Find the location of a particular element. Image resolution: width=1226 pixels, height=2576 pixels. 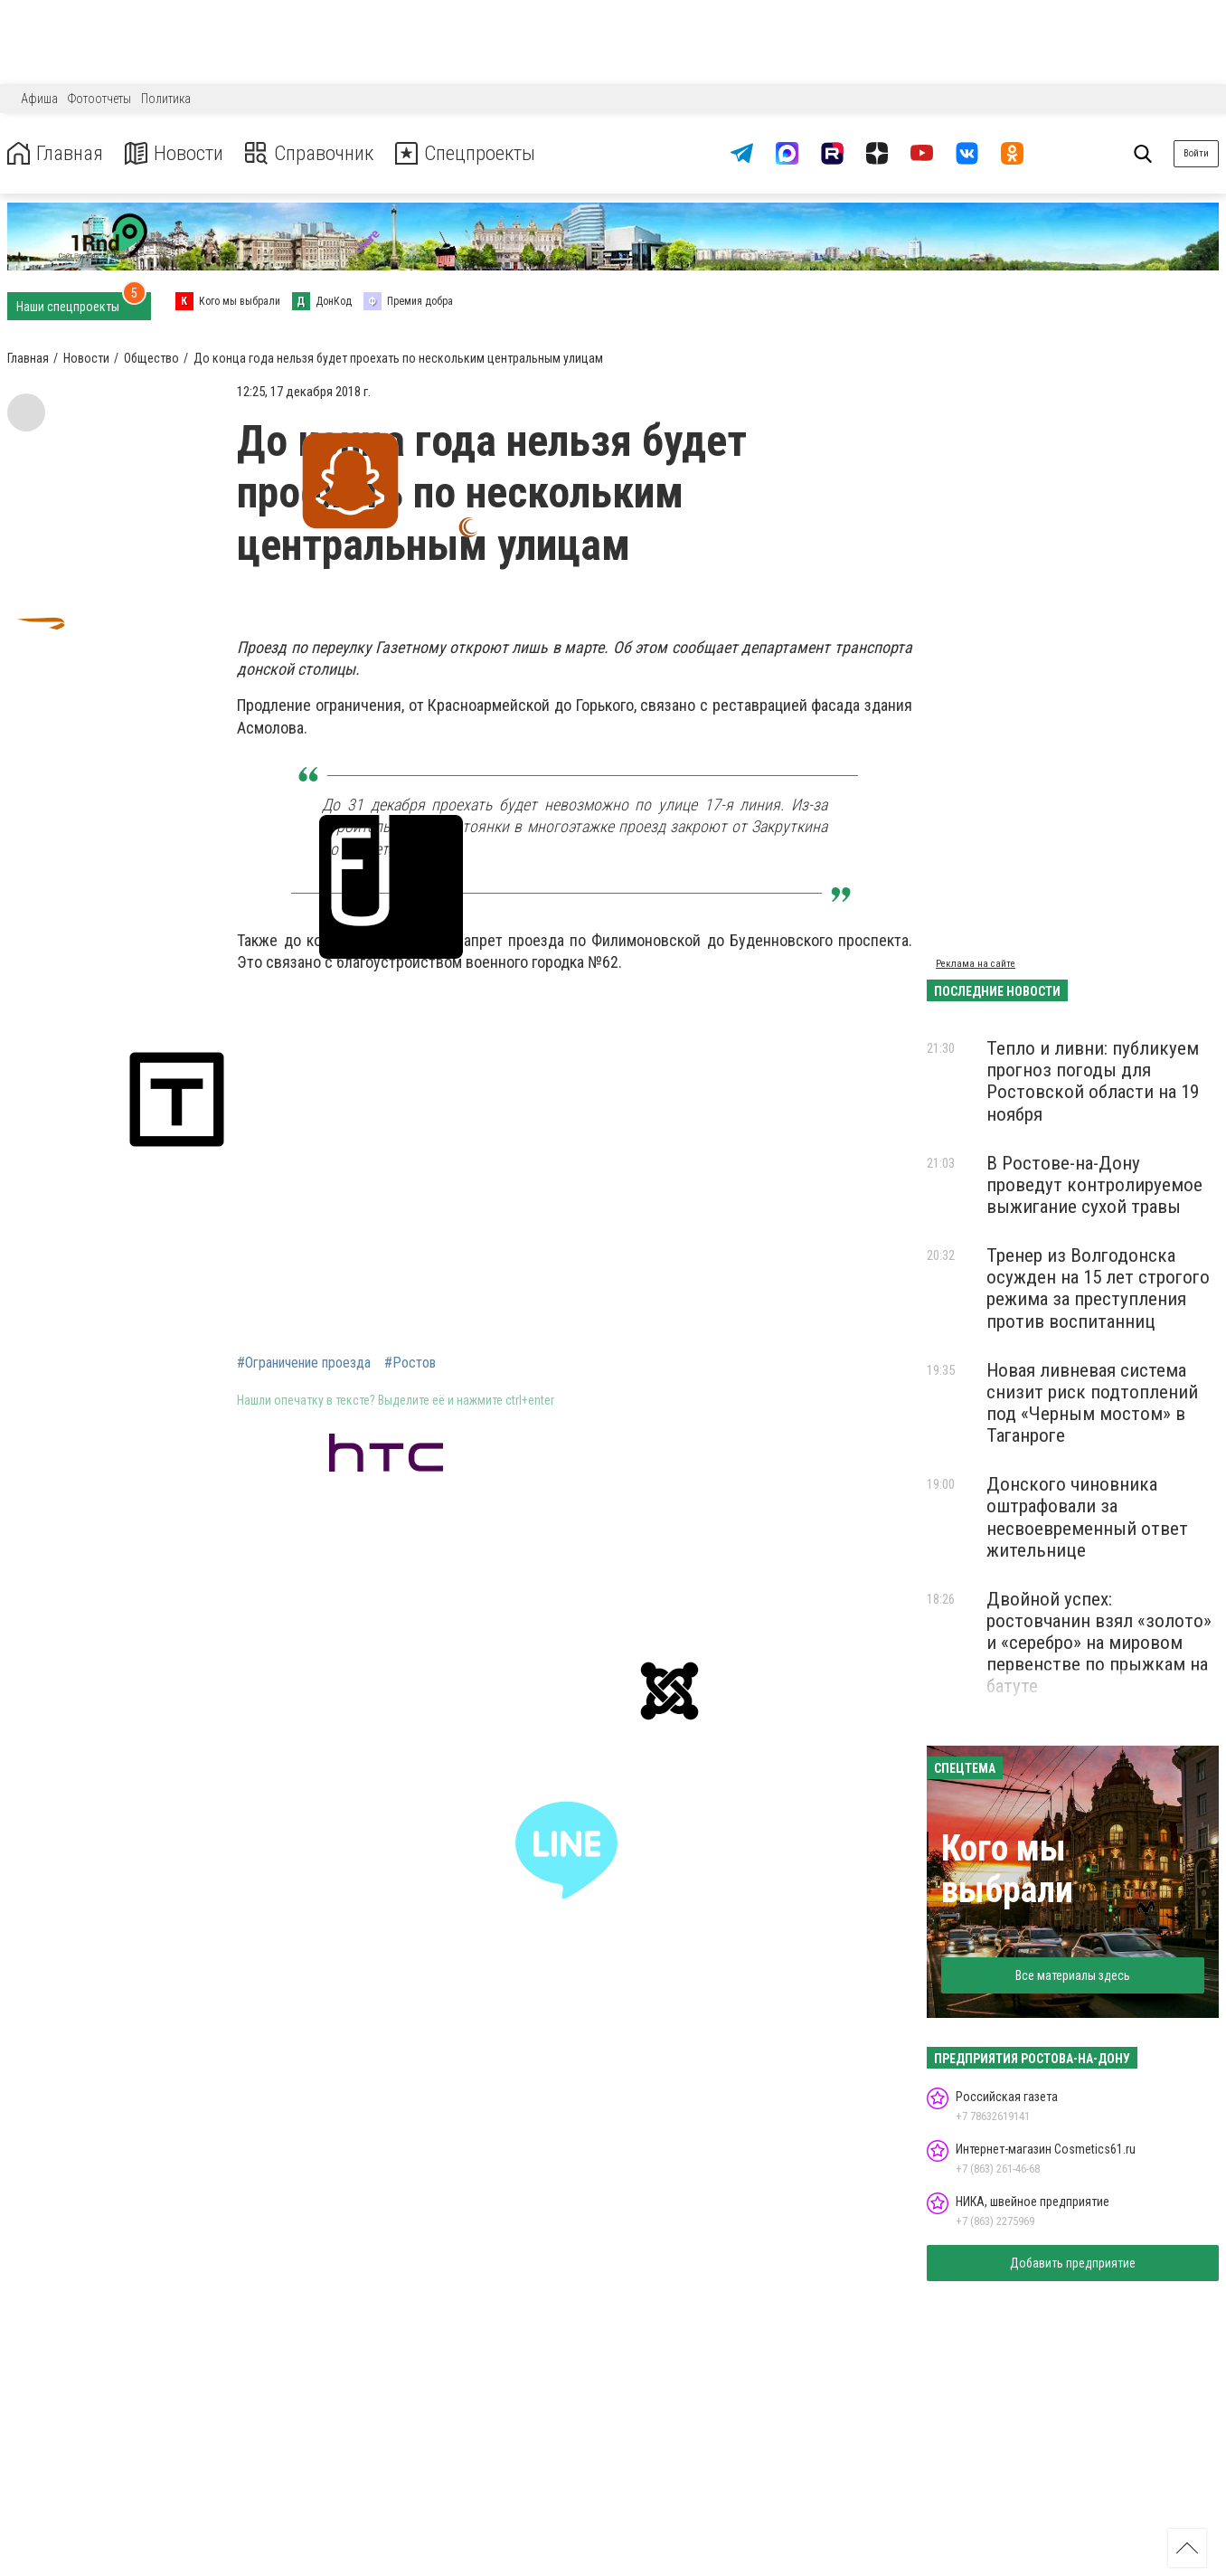

open snapchat app is located at coordinates (350, 480).